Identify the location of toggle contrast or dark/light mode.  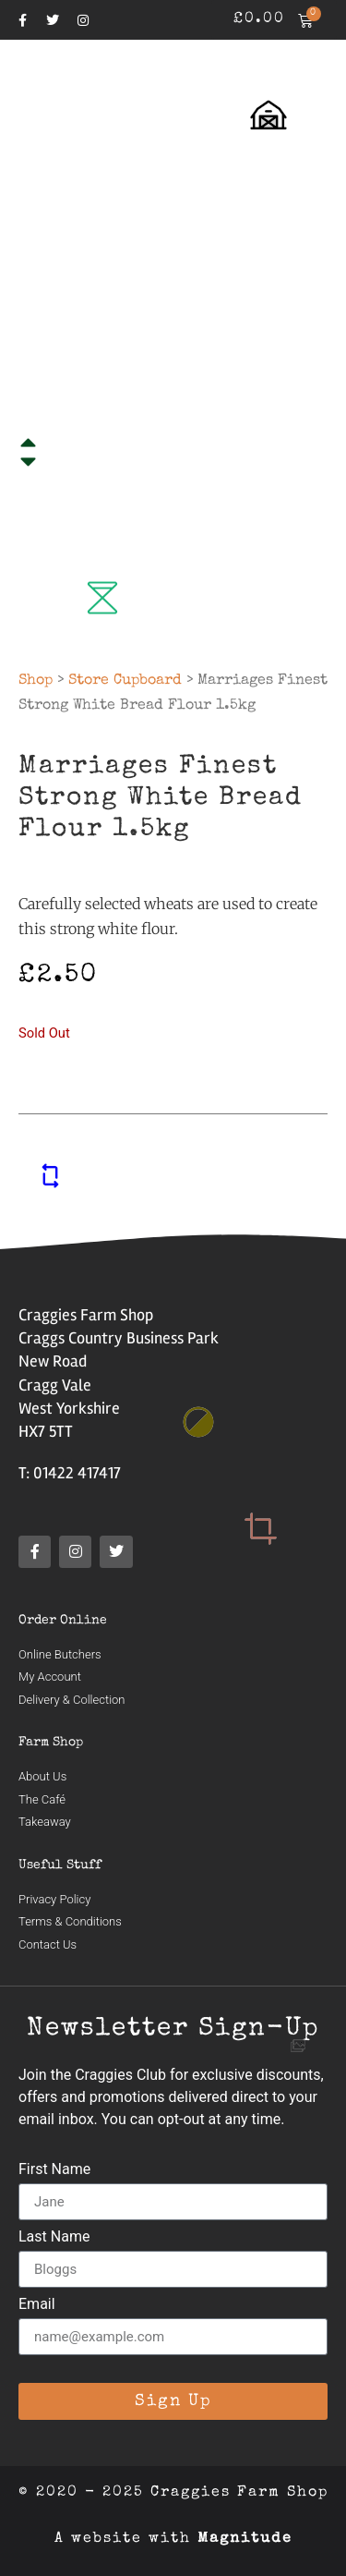
(198, 1422).